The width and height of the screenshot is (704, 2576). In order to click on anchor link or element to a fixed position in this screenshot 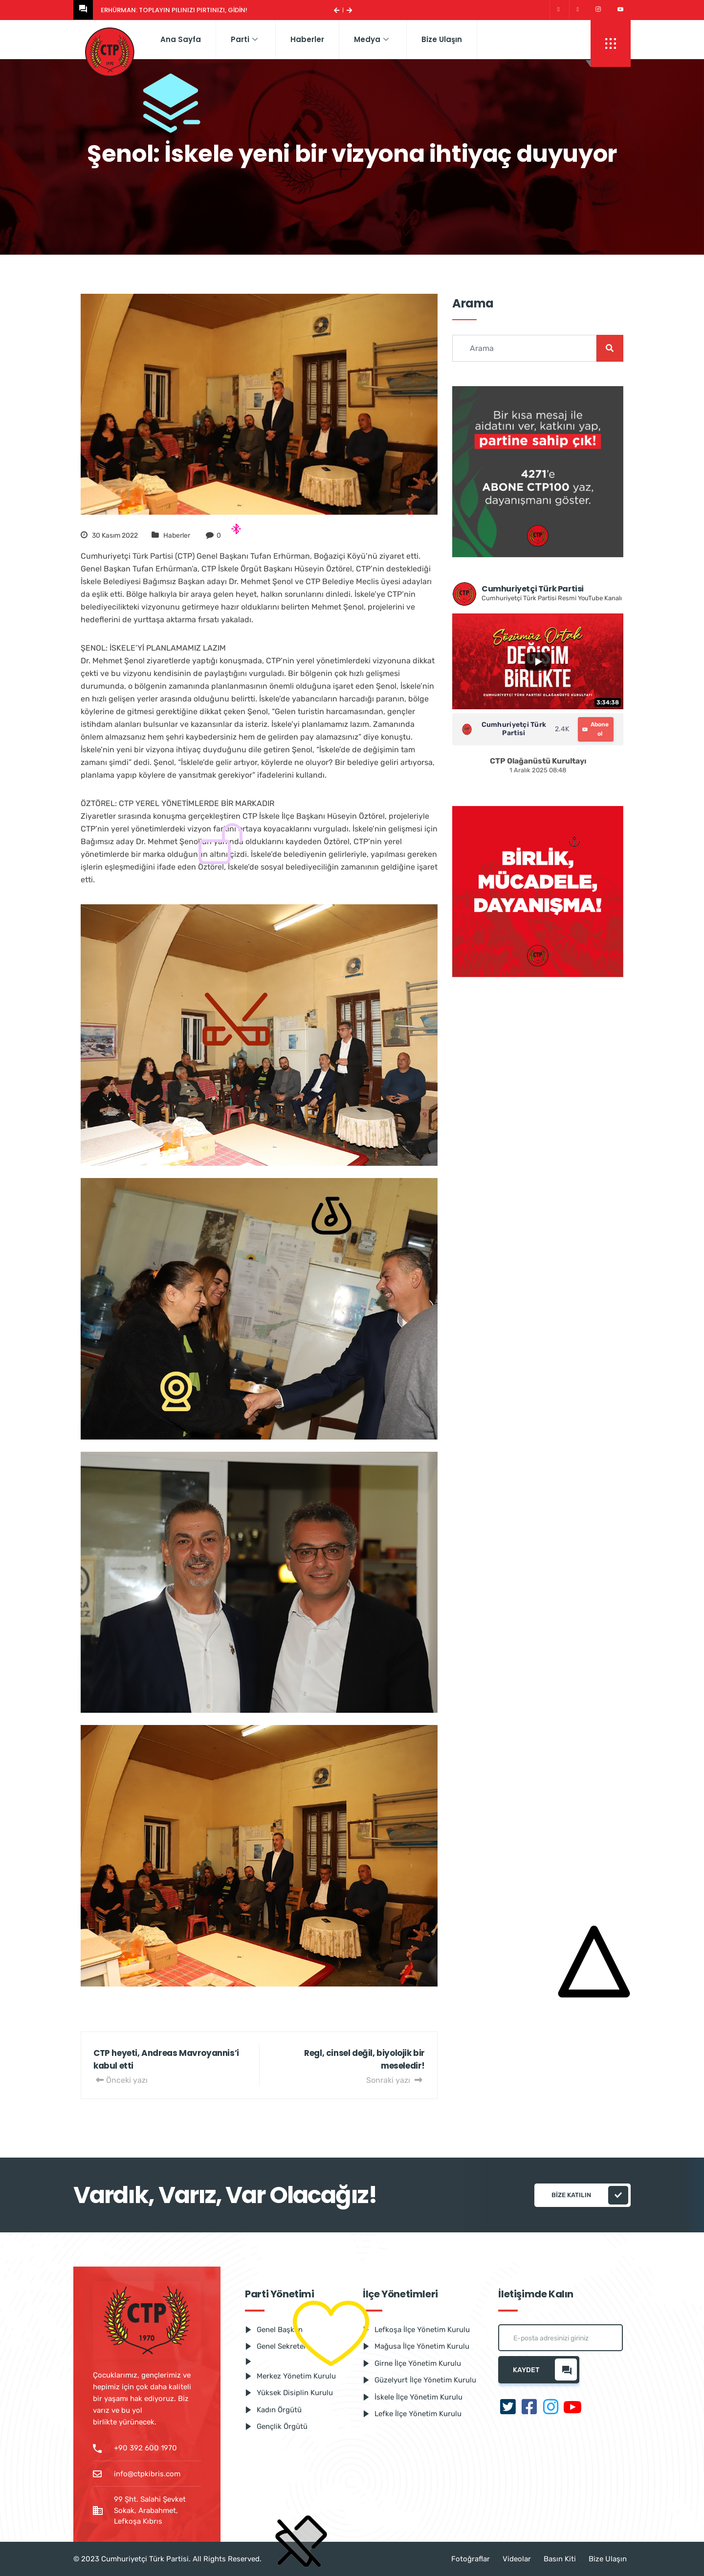, I will do `click(574, 842)`.